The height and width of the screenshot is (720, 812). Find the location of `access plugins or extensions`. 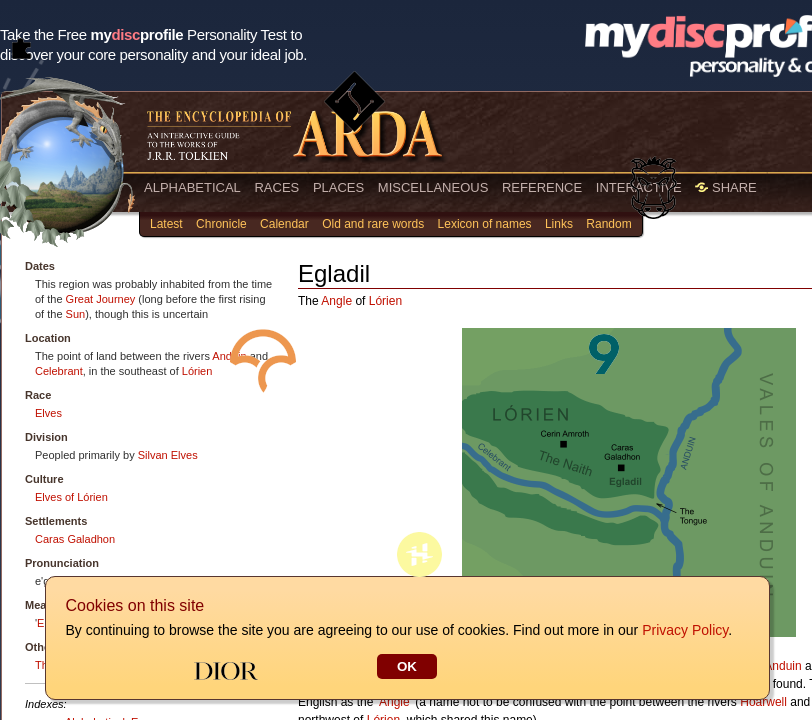

access plugins or extensions is located at coordinates (21, 49).